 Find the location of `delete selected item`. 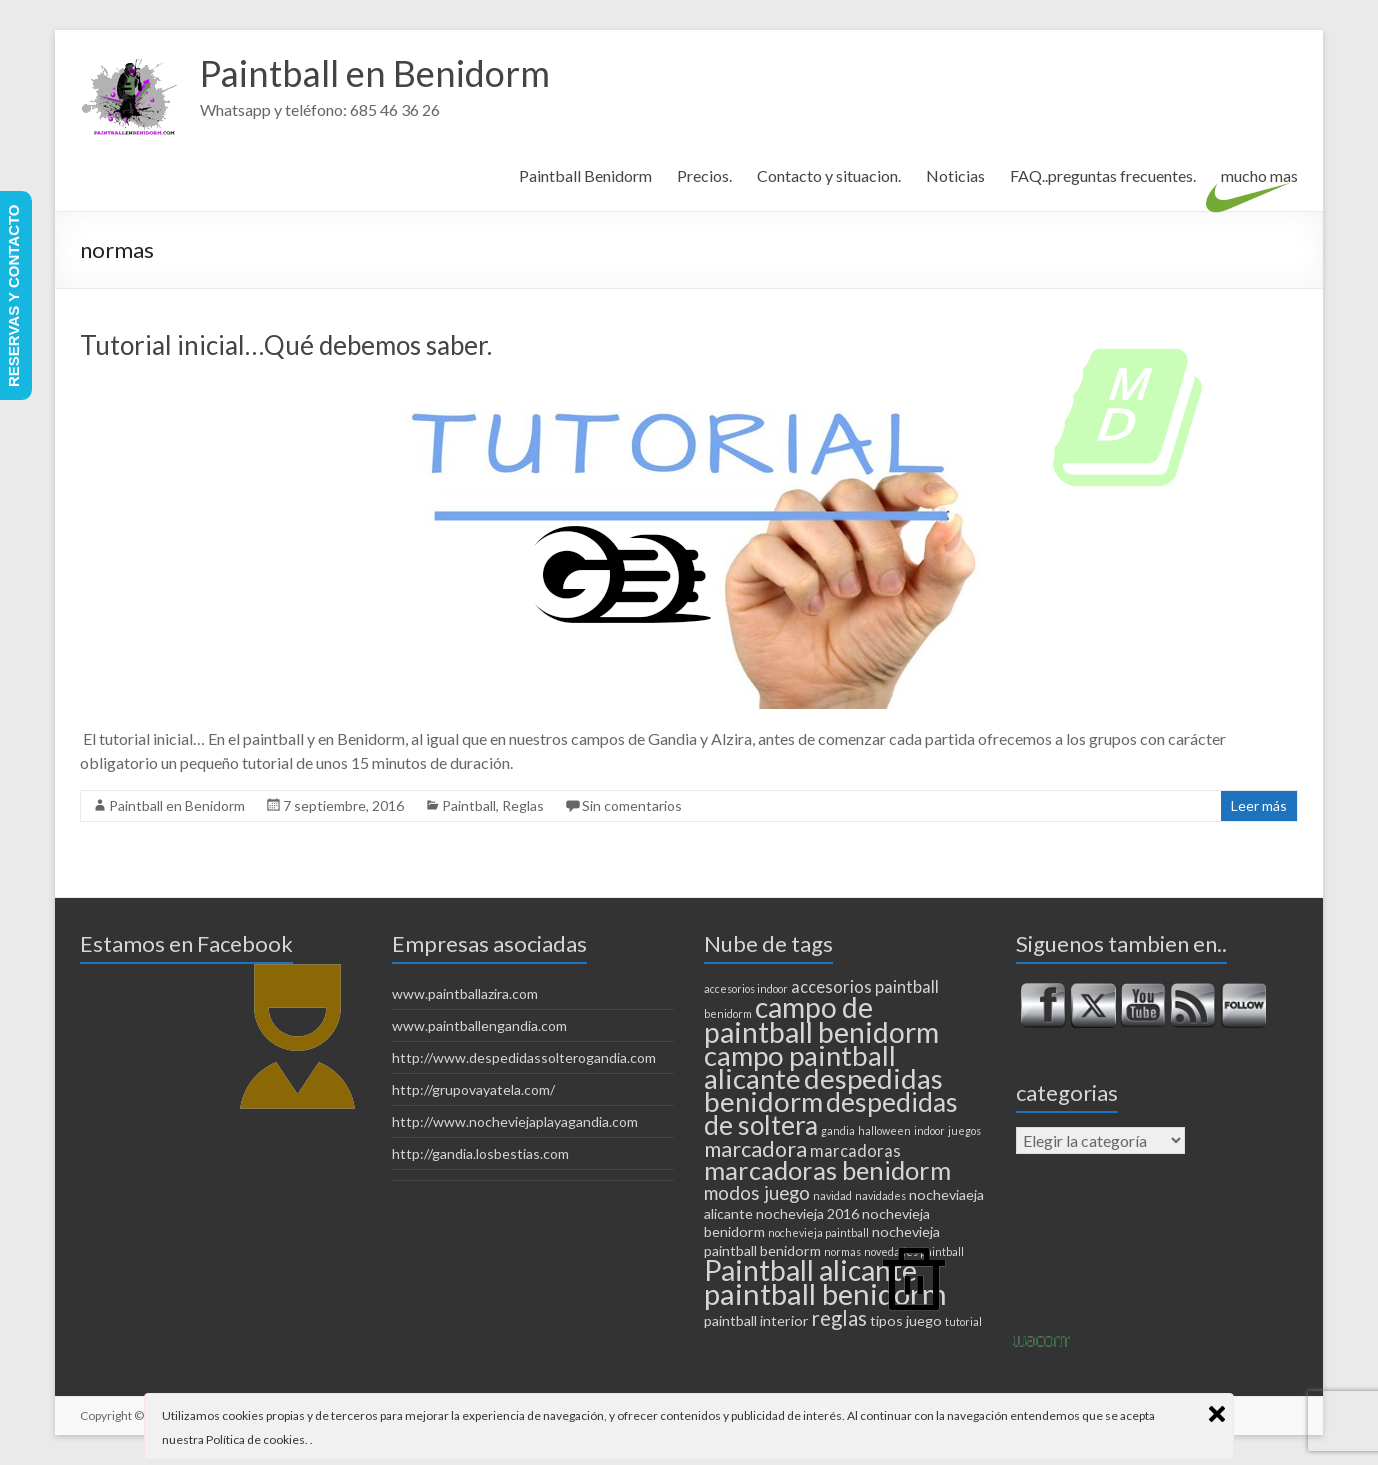

delete selected item is located at coordinates (914, 1279).